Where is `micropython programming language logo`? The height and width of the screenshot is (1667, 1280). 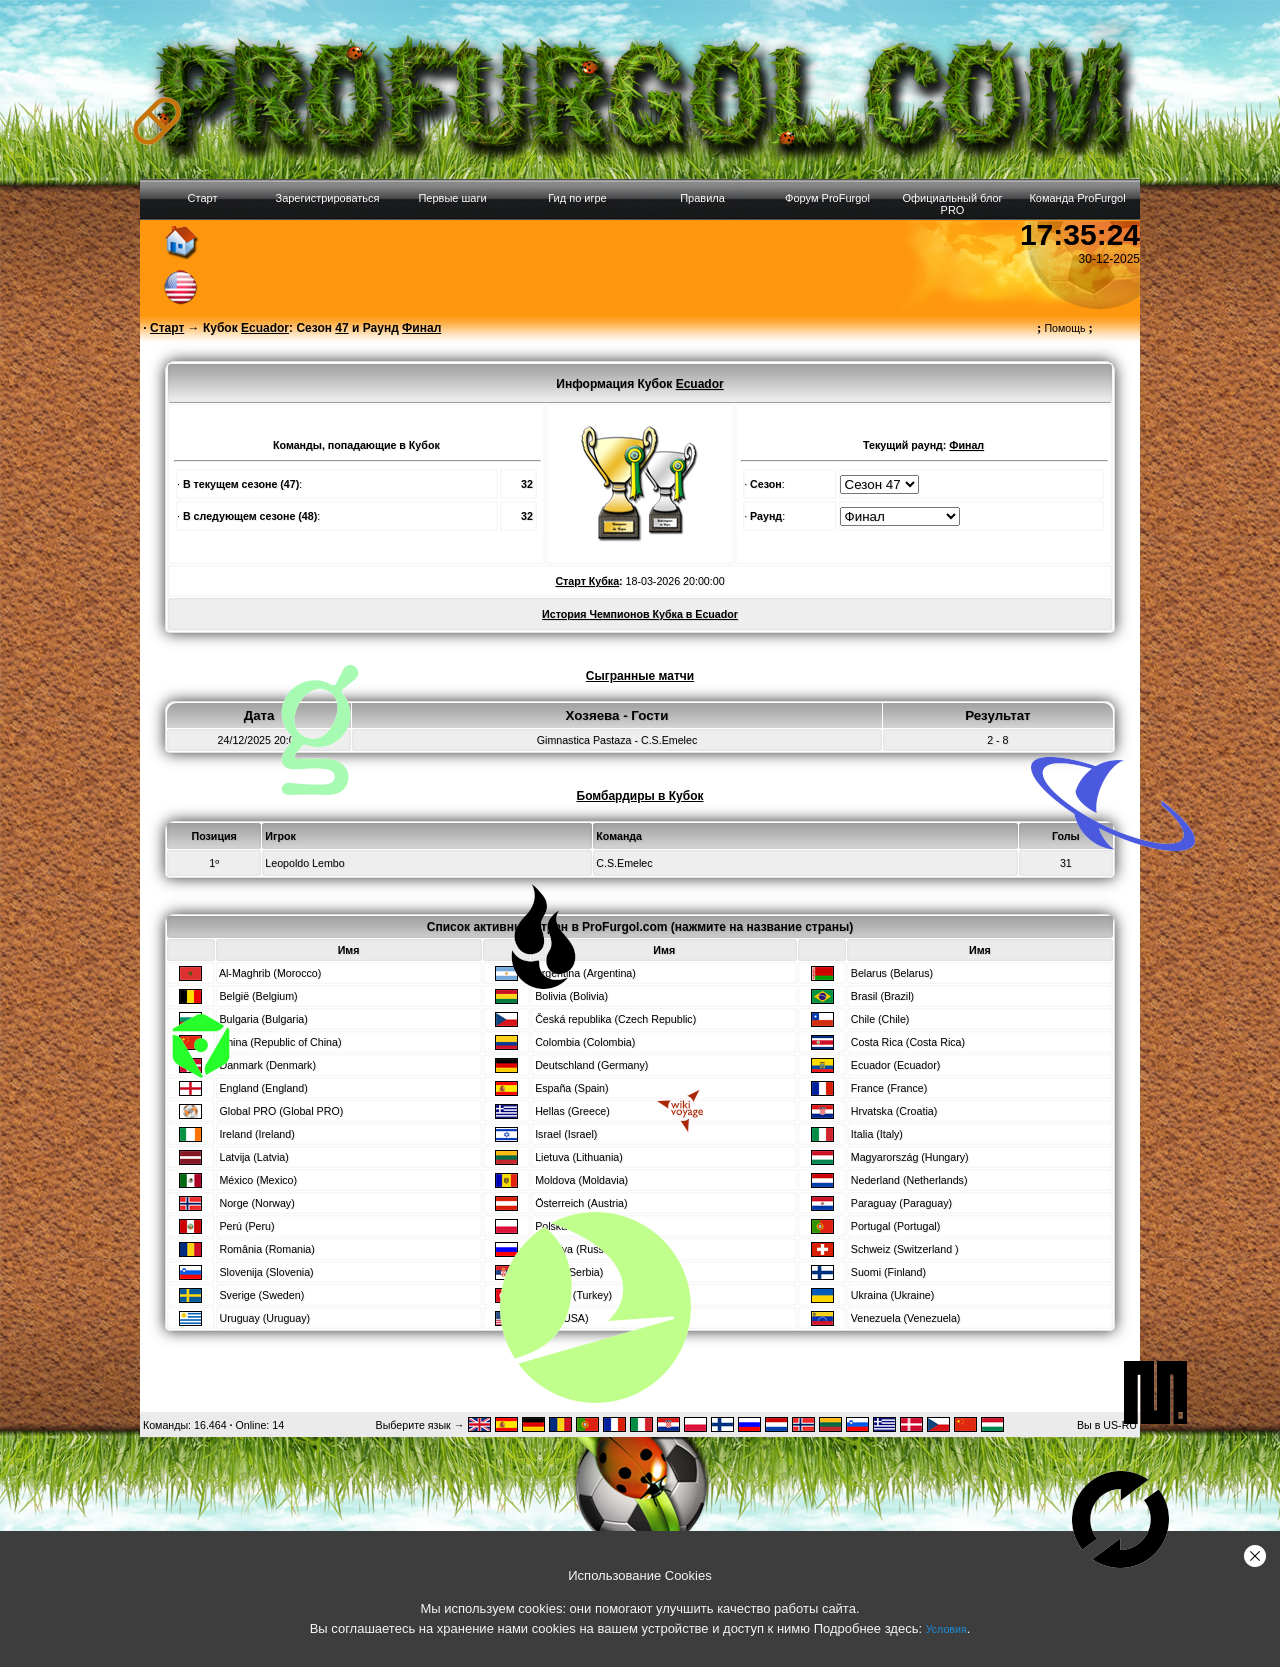 micropython programming language logo is located at coordinates (1155, 1392).